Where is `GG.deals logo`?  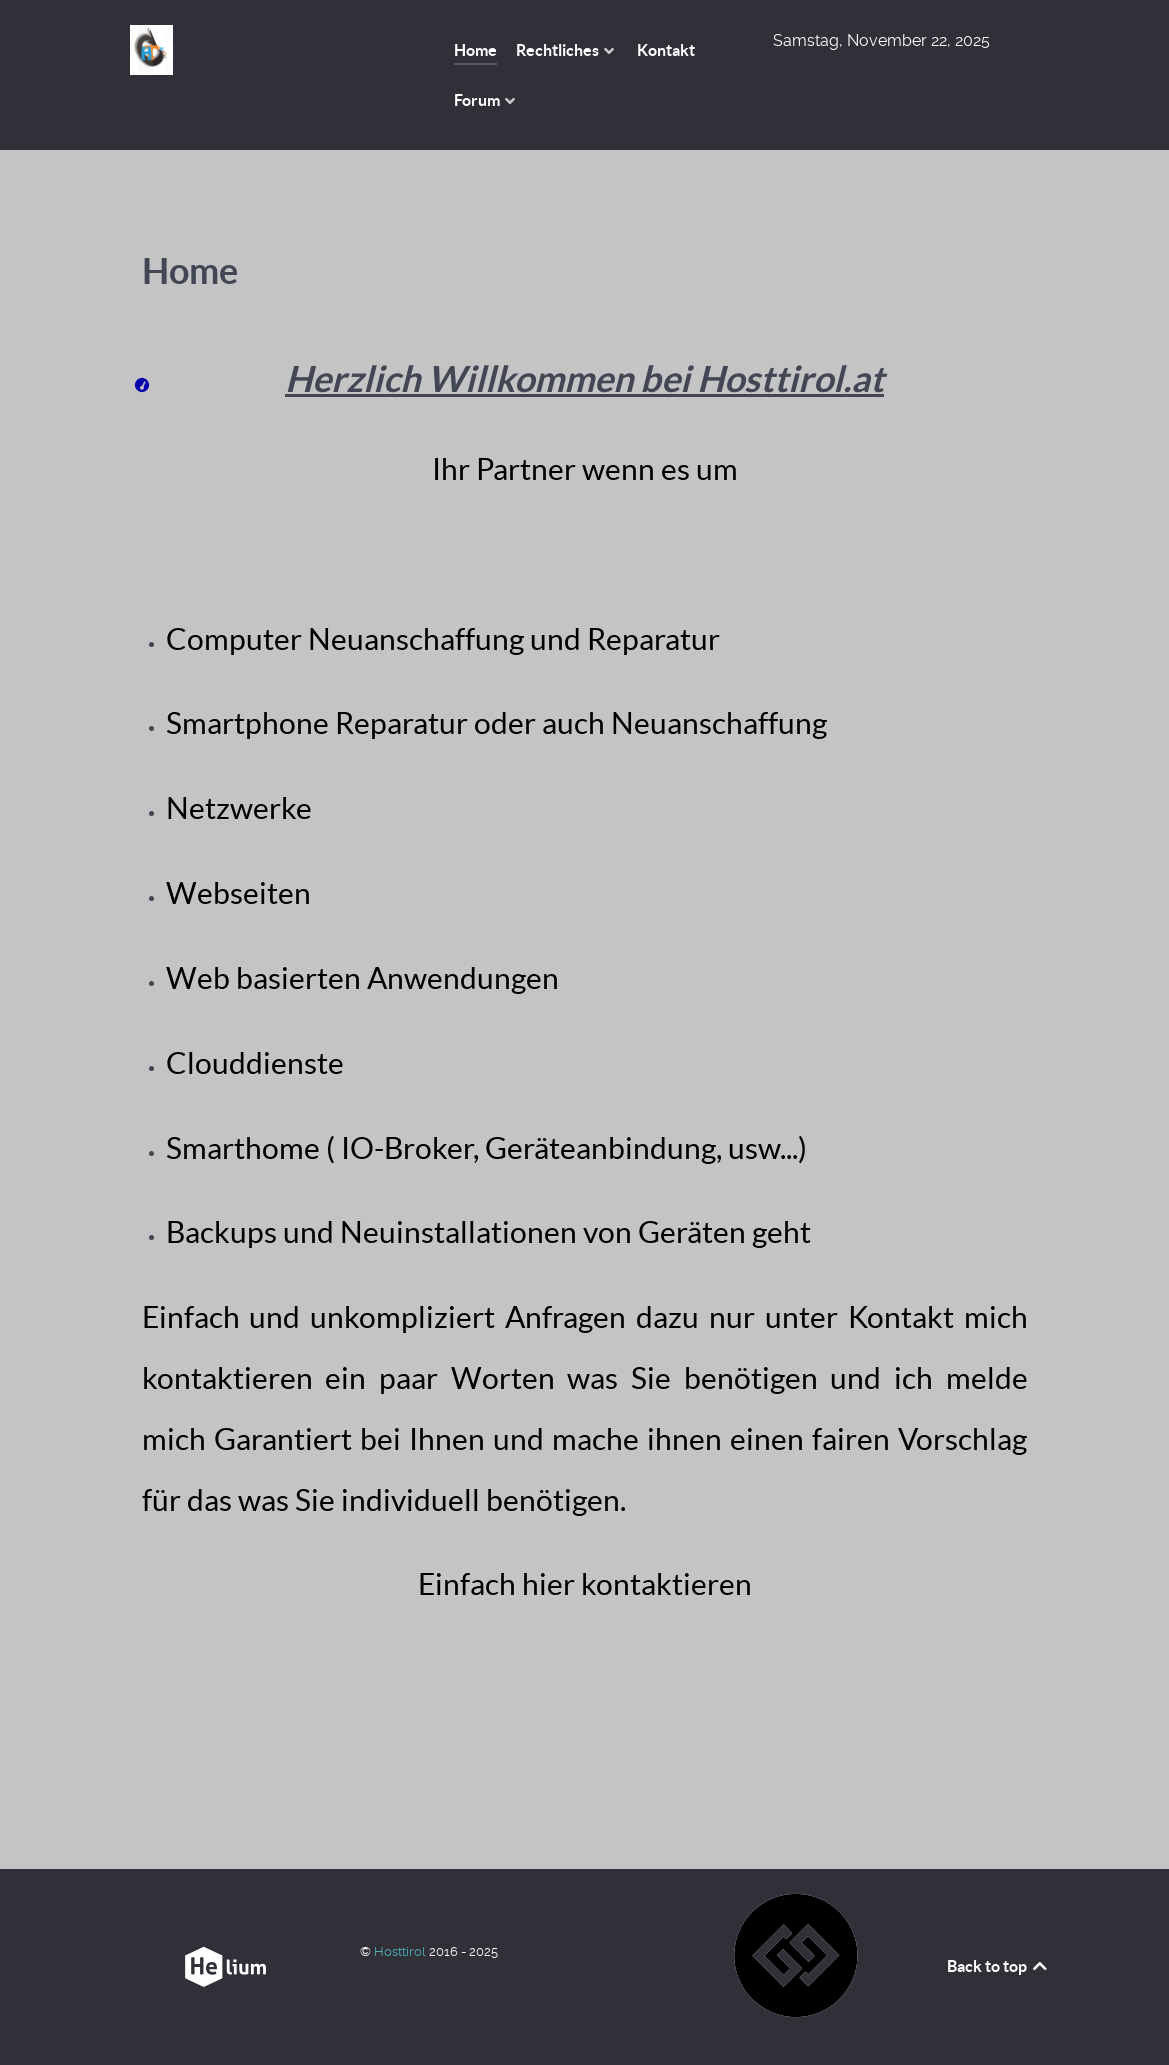
GG.deals logo is located at coordinates (795, 1955).